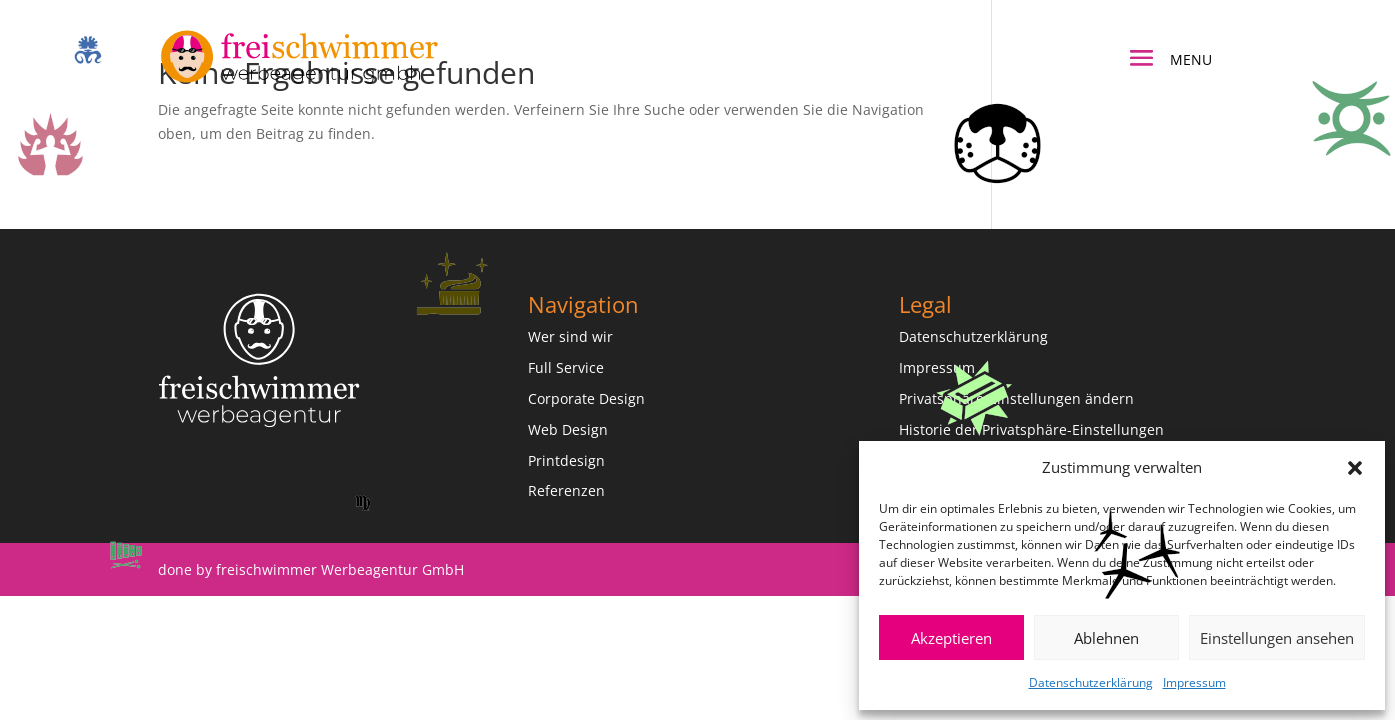 The image size is (1395, 720). I want to click on activate a power-up or special ability, so click(50, 143).